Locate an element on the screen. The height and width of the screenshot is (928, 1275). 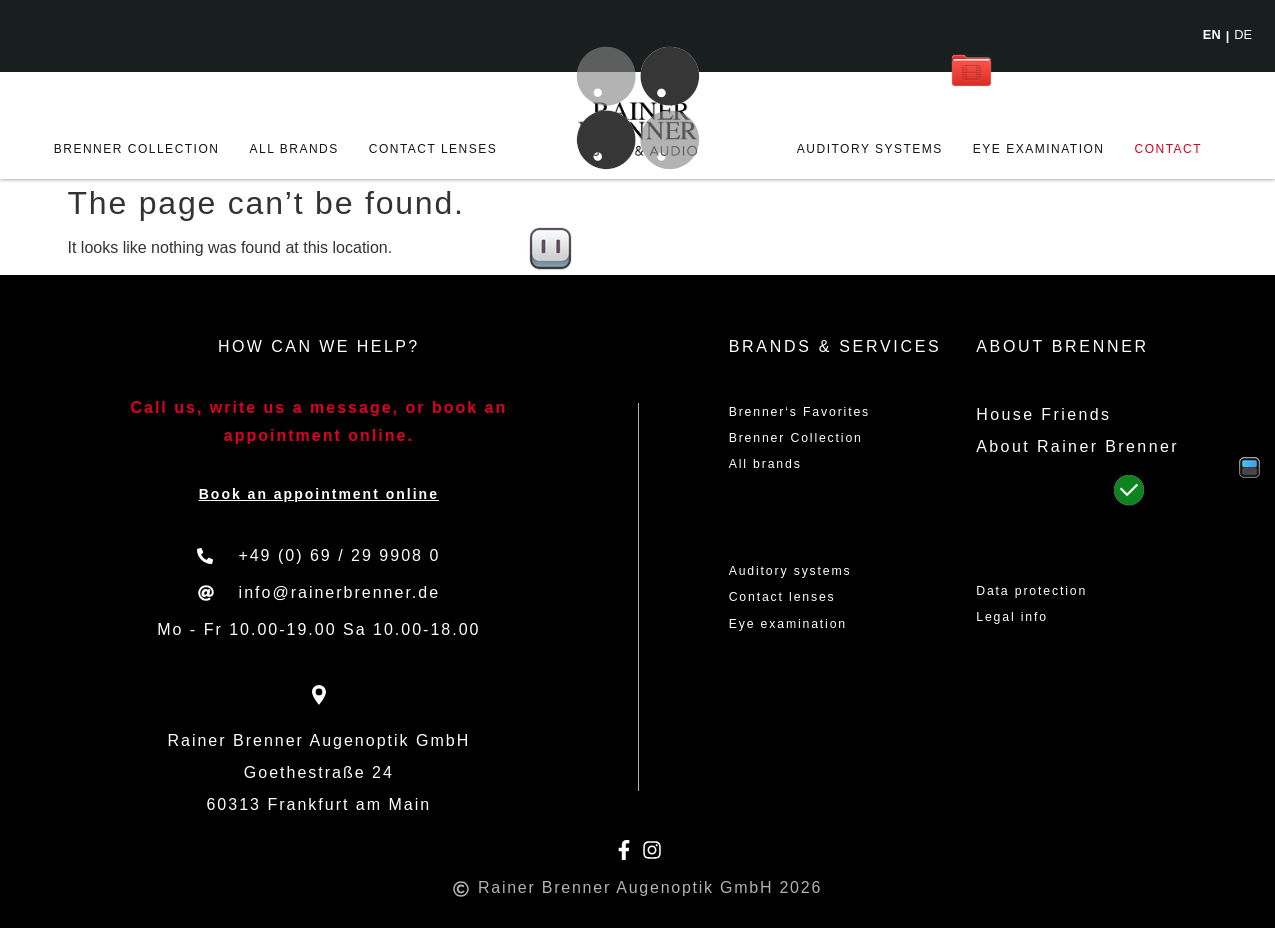
launch swell foop puzzle game is located at coordinates (638, 108).